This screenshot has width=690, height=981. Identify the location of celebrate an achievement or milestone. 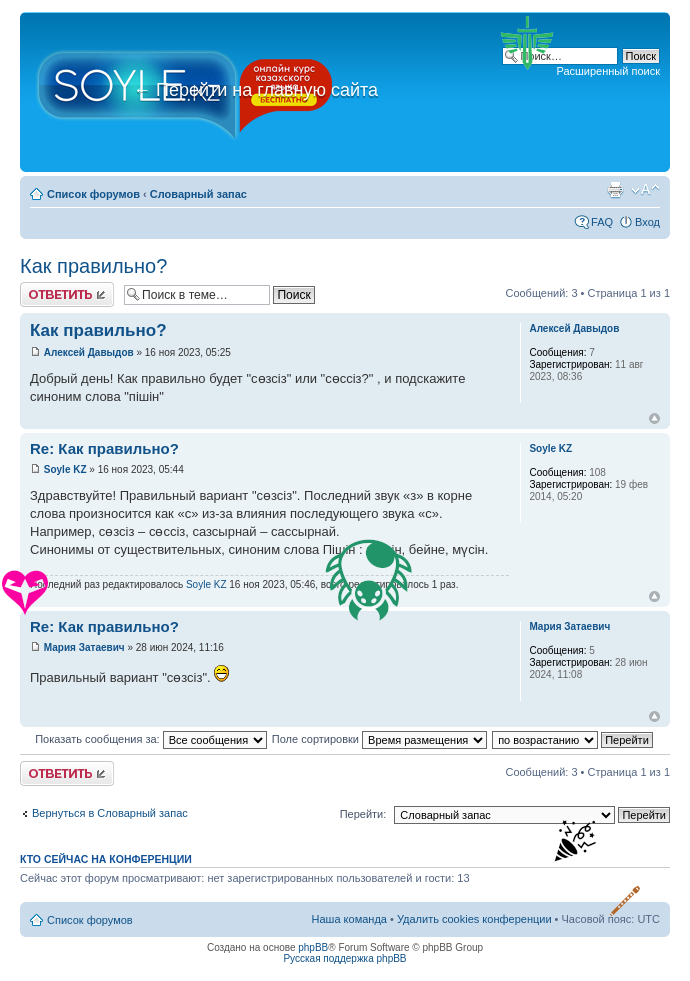
(575, 841).